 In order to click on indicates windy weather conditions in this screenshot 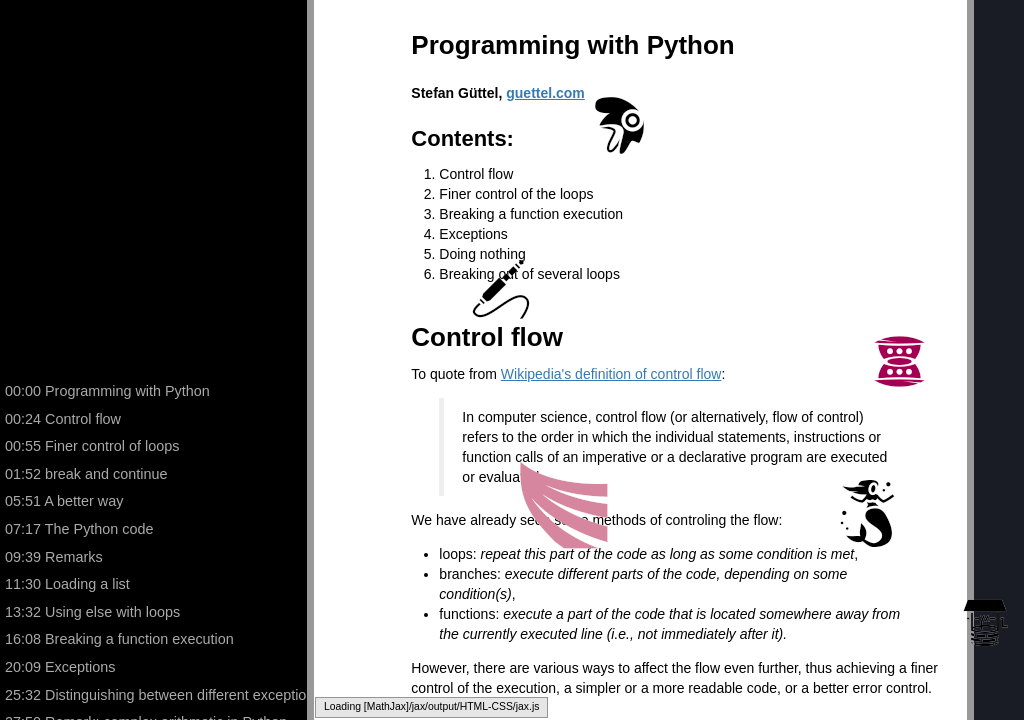, I will do `click(564, 505)`.